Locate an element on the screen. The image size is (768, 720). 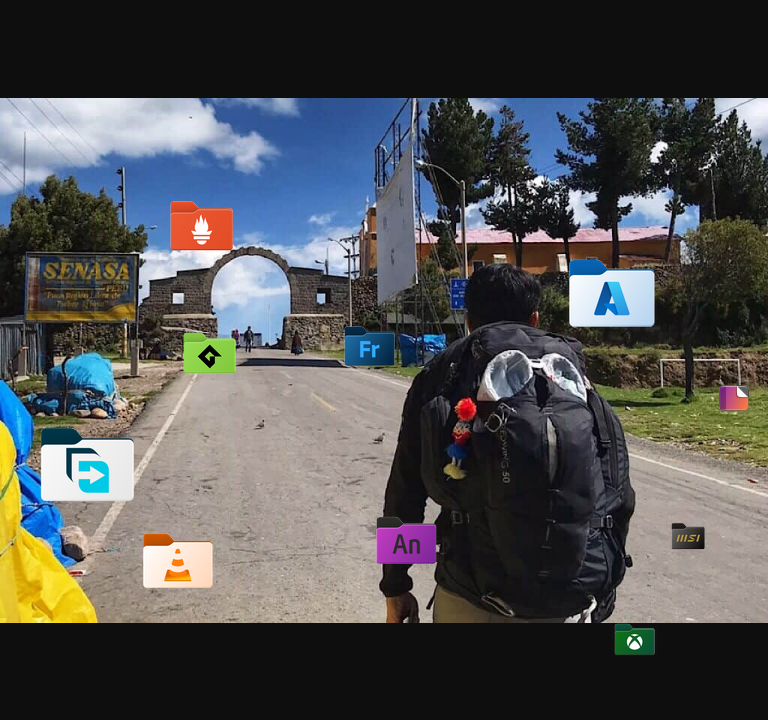
open free download manager downloads folder is located at coordinates (87, 467).